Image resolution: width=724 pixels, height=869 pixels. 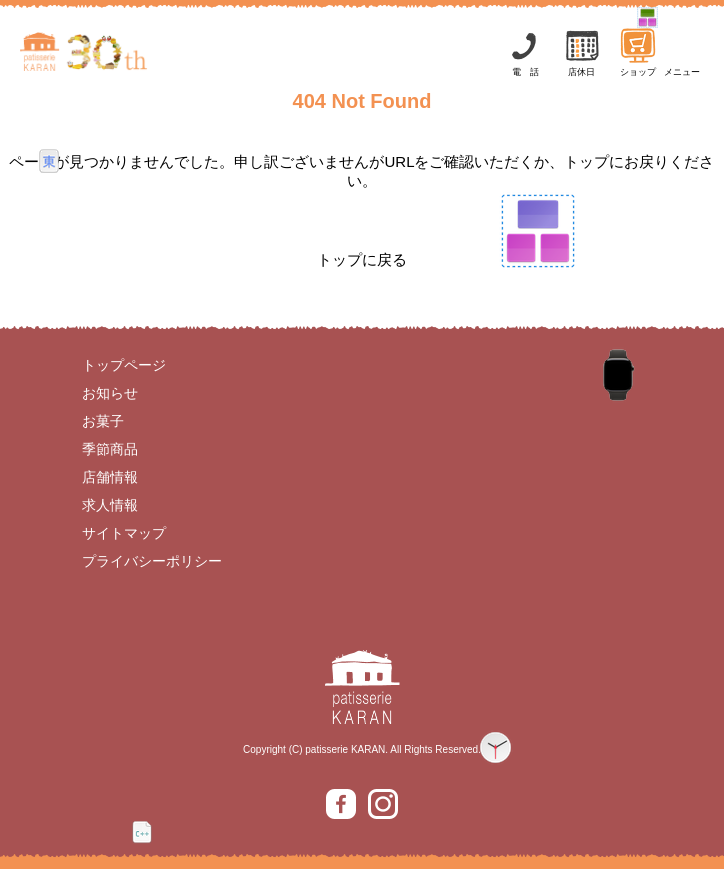 I want to click on launch gnome mahjongg game, so click(x=49, y=161).